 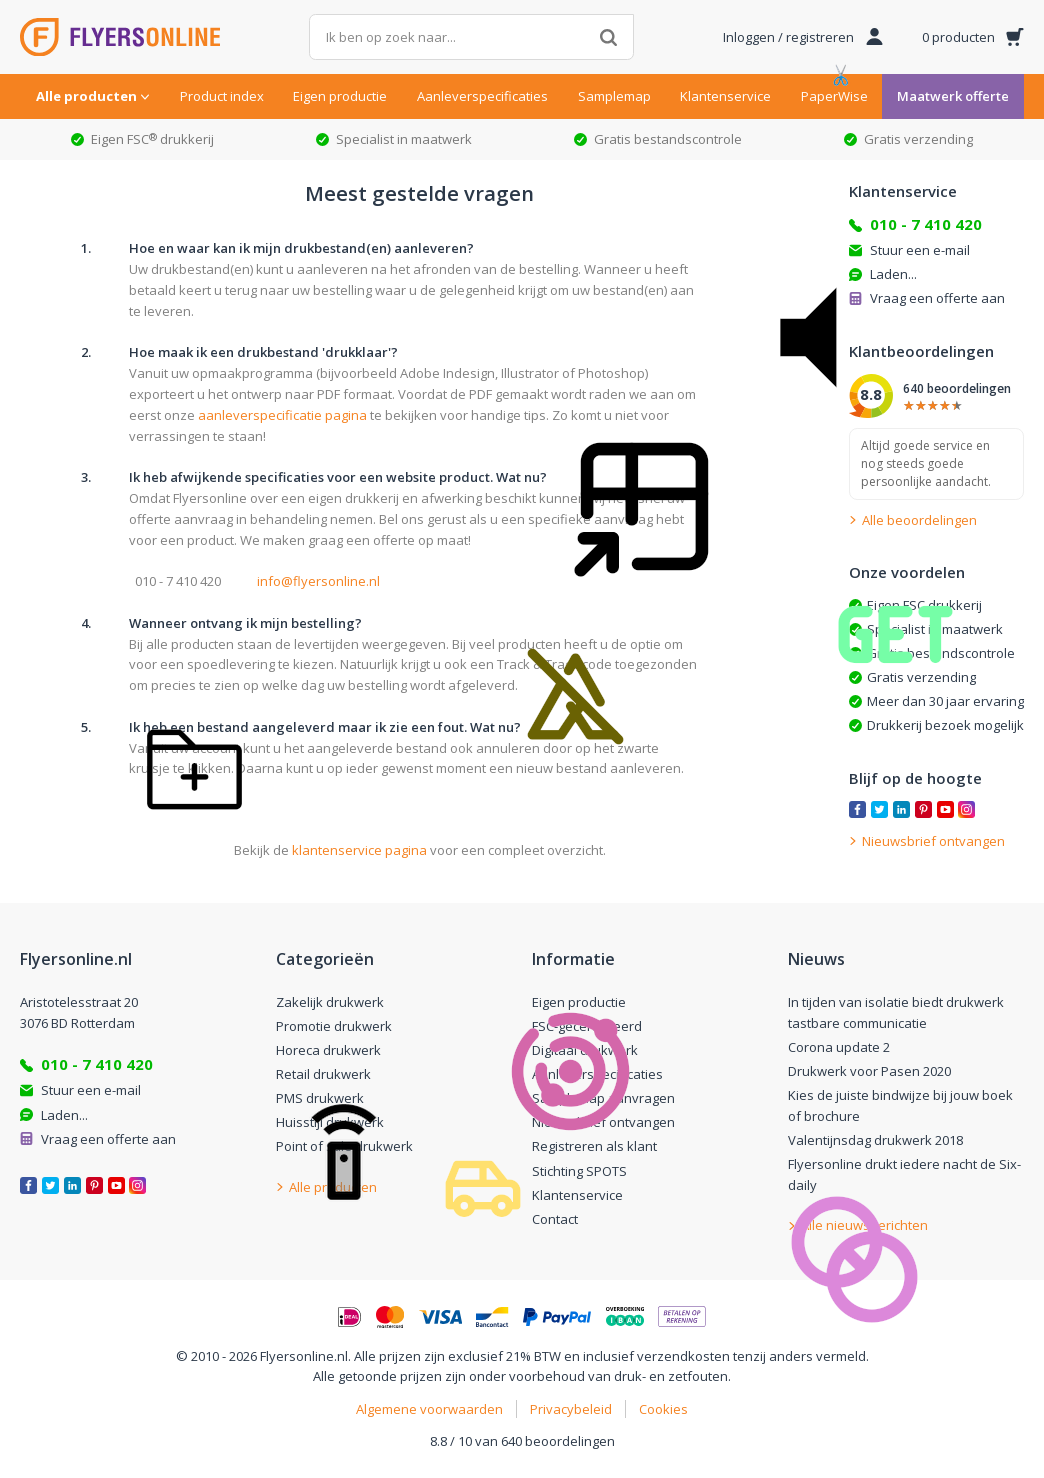 What do you see at coordinates (644, 506) in the screenshot?
I see `create a shortcut to this table` at bounding box center [644, 506].